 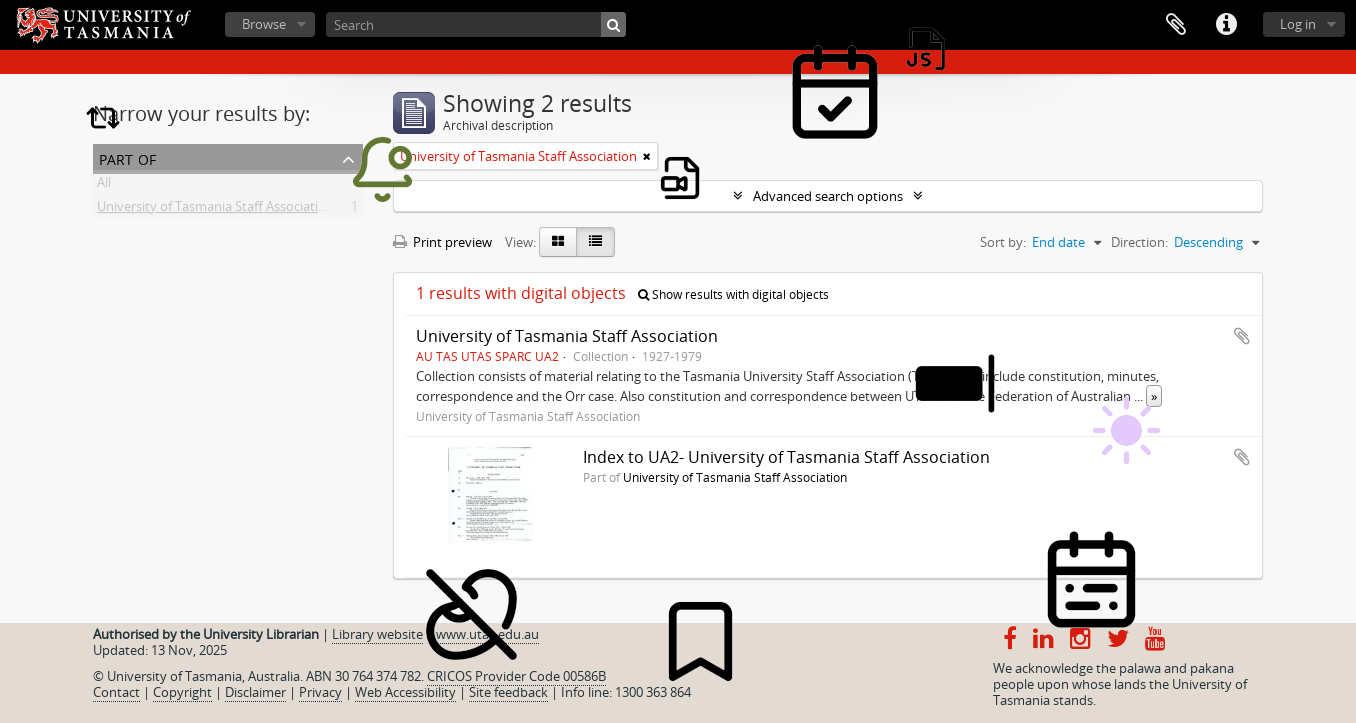 What do you see at coordinates (103, 118) in the screenshot?
I see `enable repeat or loop playback` at bounding box center [103, 118].